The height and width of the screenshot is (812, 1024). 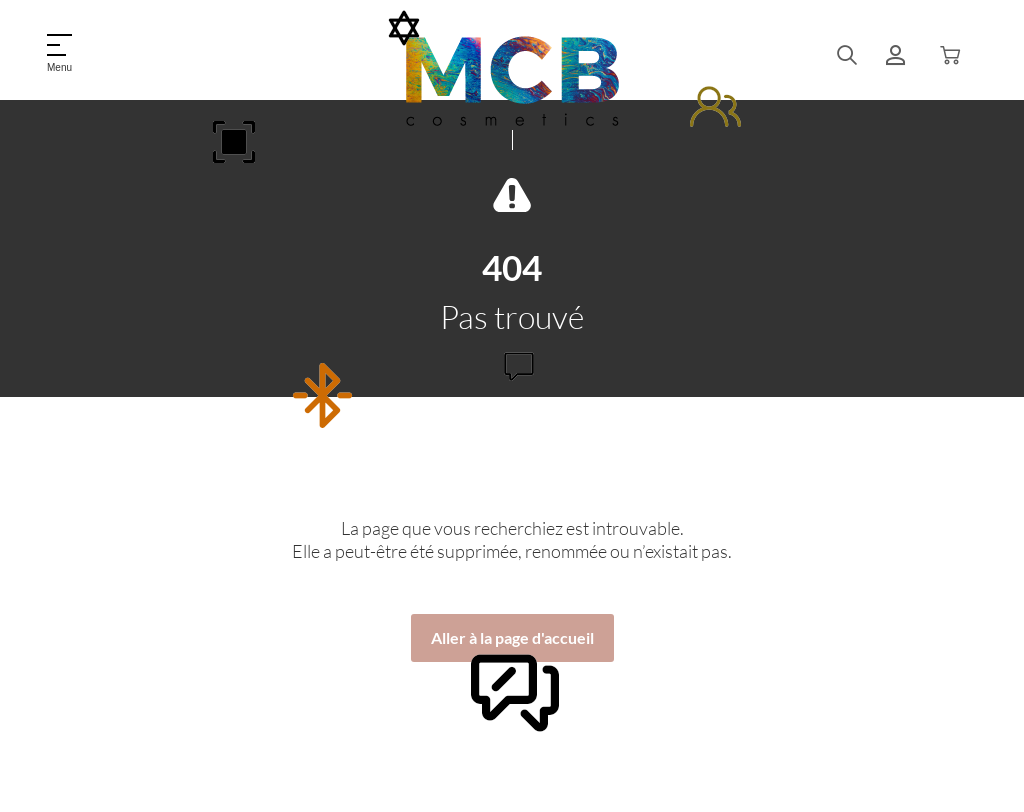 I want to click on view team members or collaborators, so click(x=715, y=106).